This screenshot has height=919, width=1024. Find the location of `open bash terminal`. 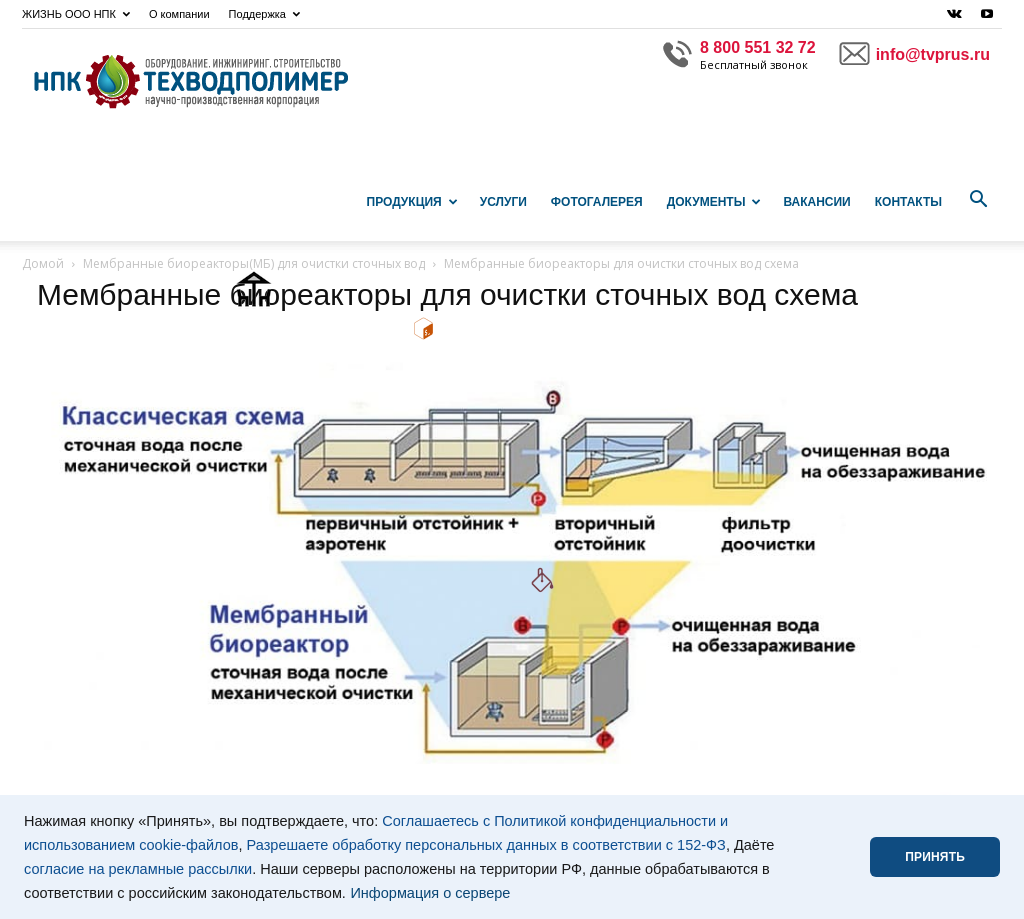

open bash terminal is located at coordinates (423, 328).